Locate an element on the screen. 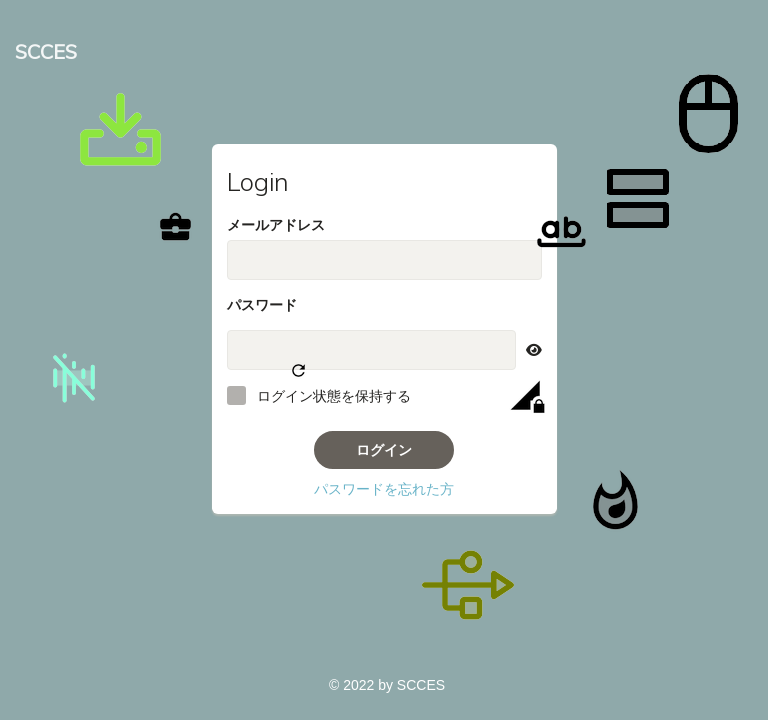 Image resolution: width=768 pixels, height=720 pixels. mouse input device settings is located at coordinates (708, 113).